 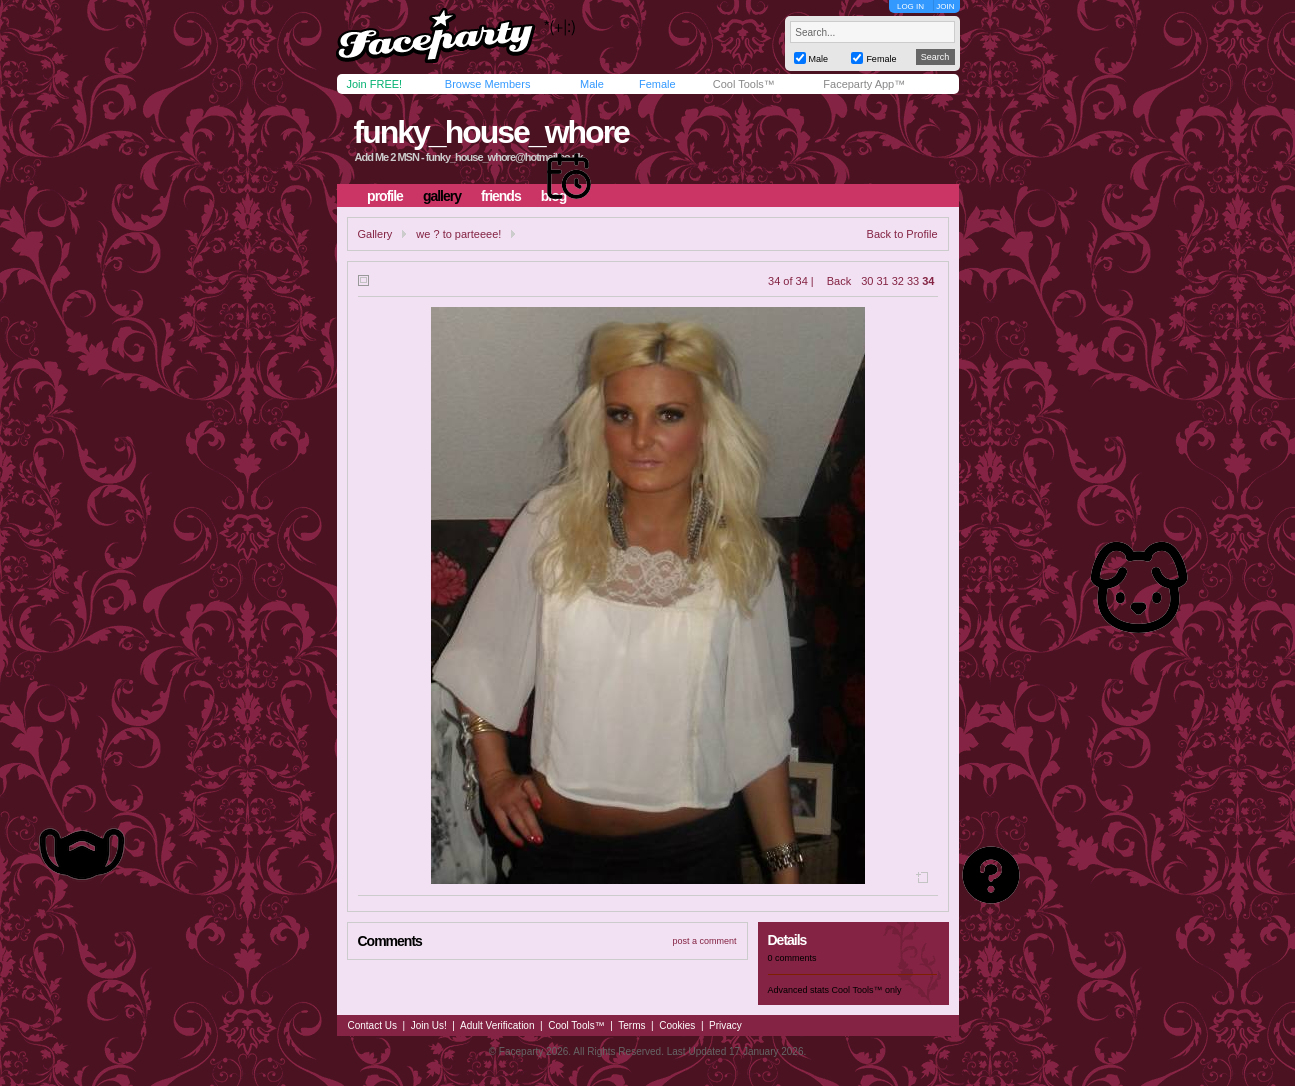 I want to click on access pet-related features or settings, so click(x=1138, y=587).